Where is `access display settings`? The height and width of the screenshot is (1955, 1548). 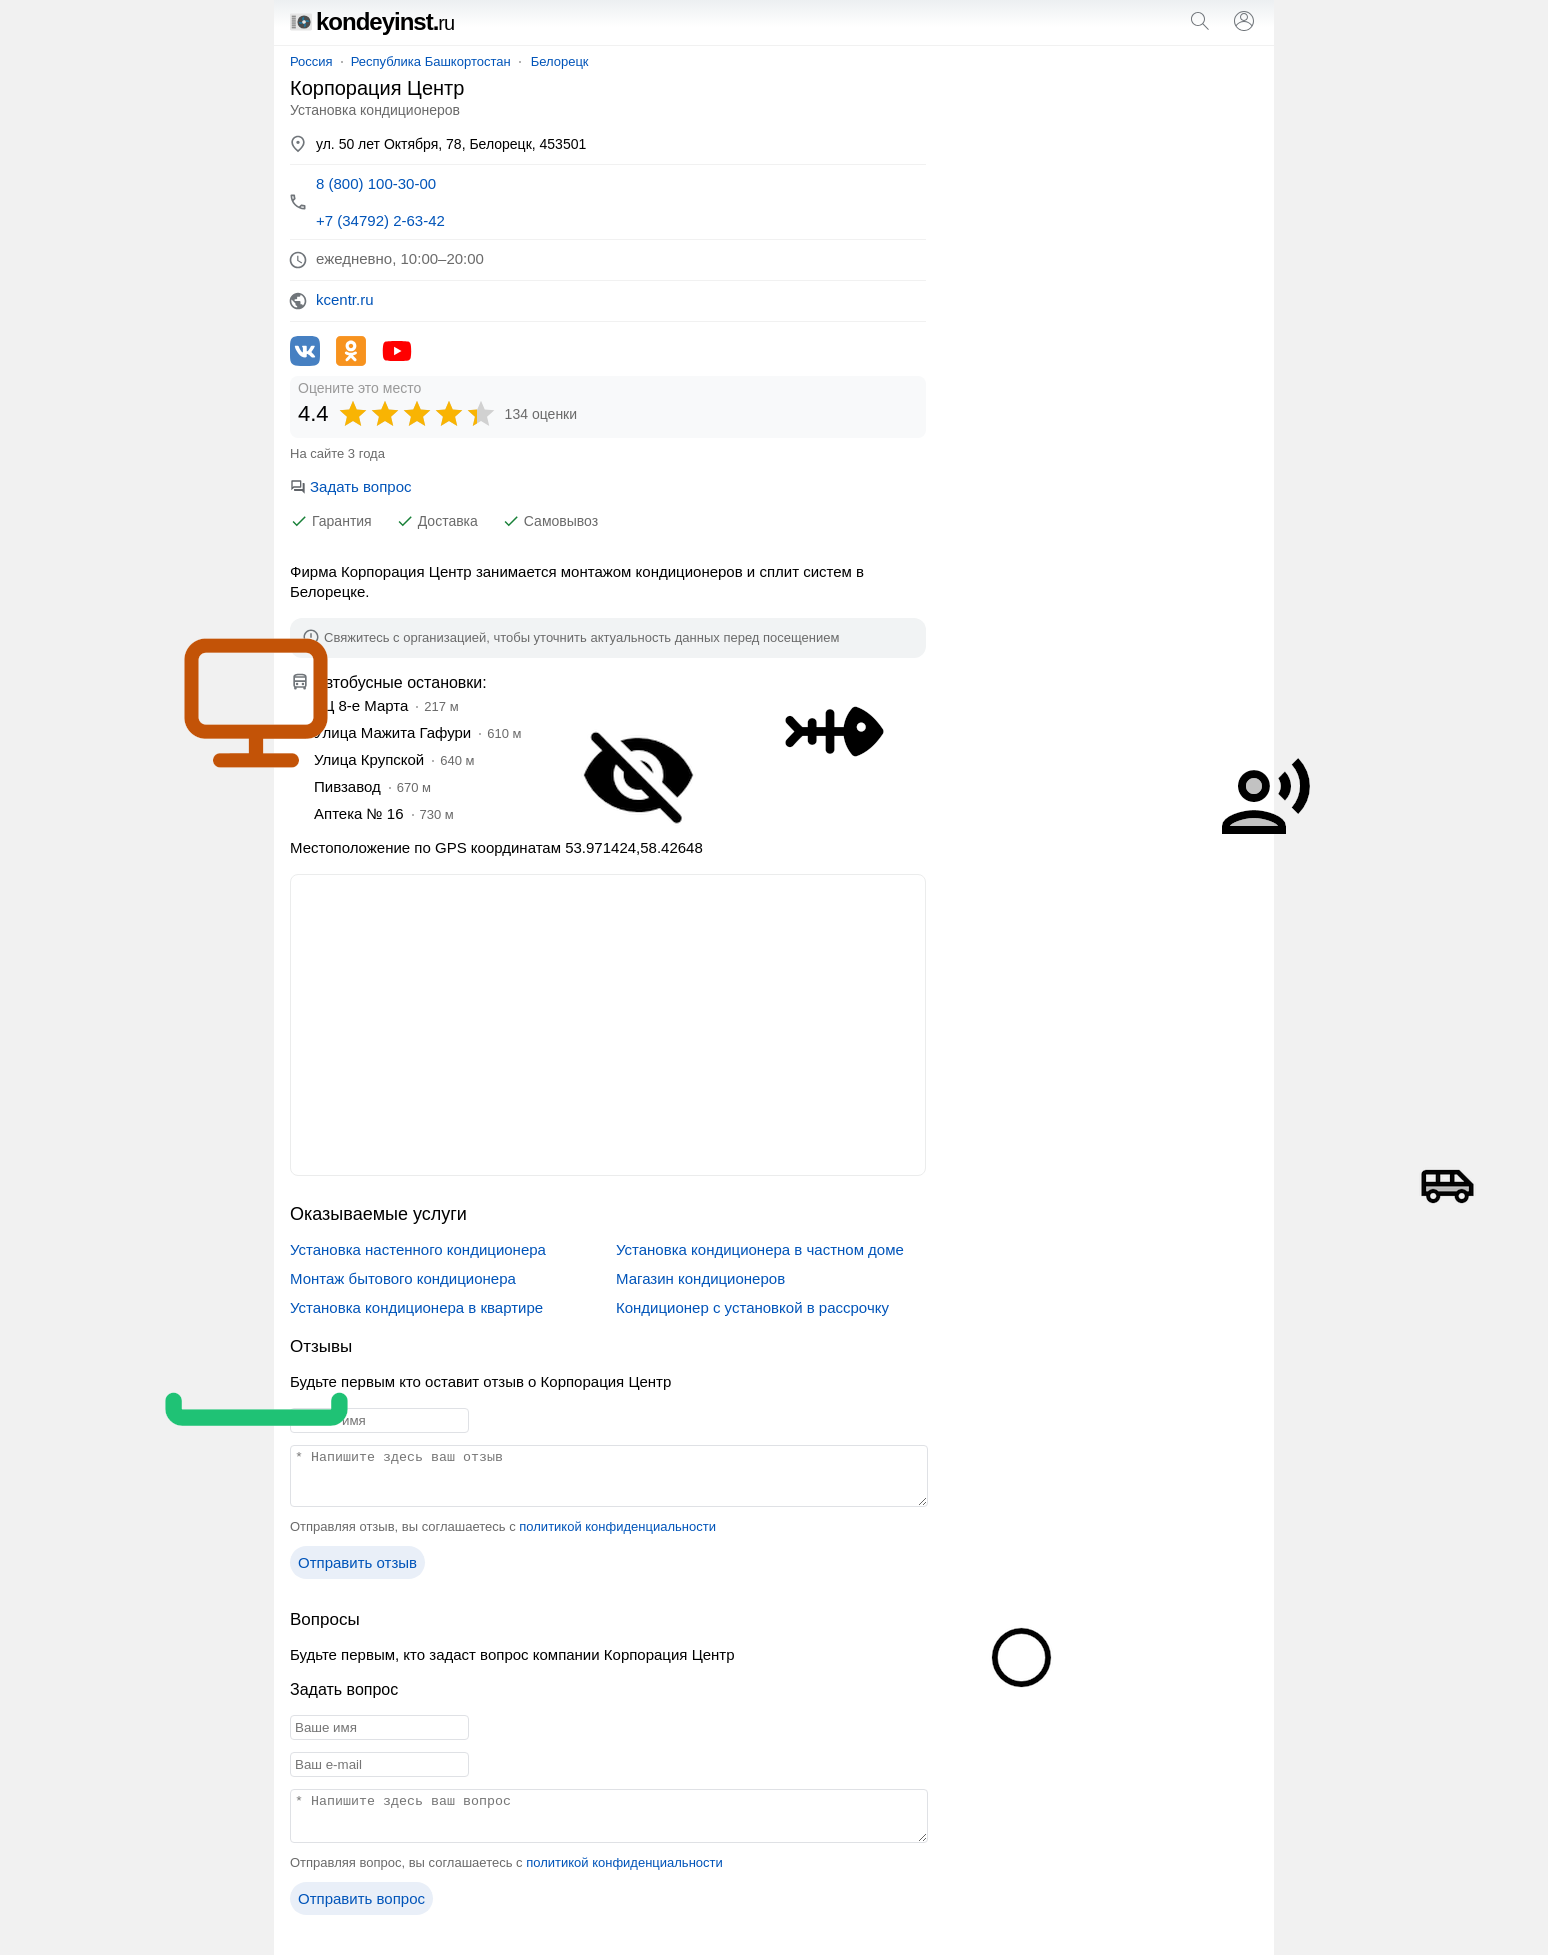
access display settings is located at coordinates (256, 703).